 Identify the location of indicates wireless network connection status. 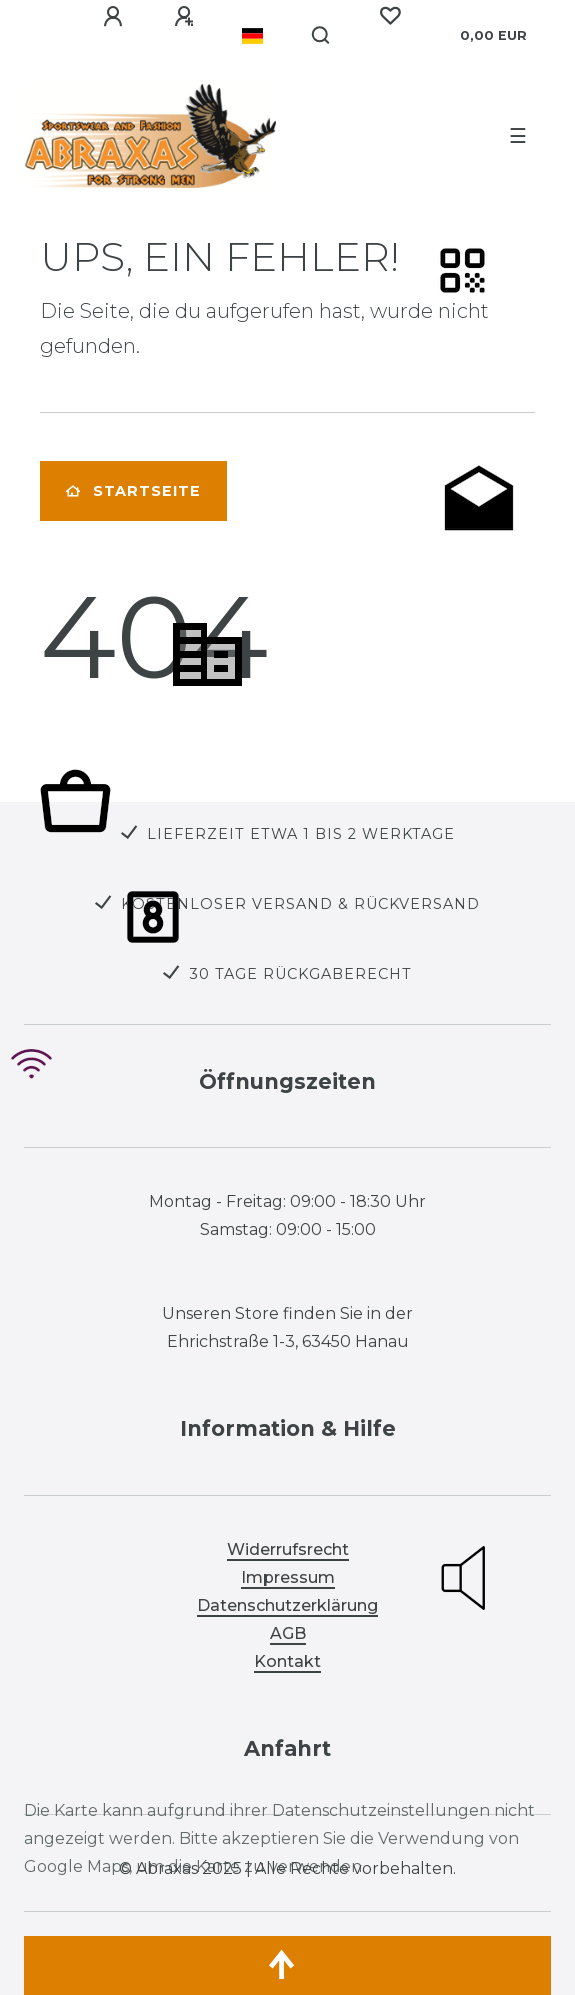
(31, 1064).